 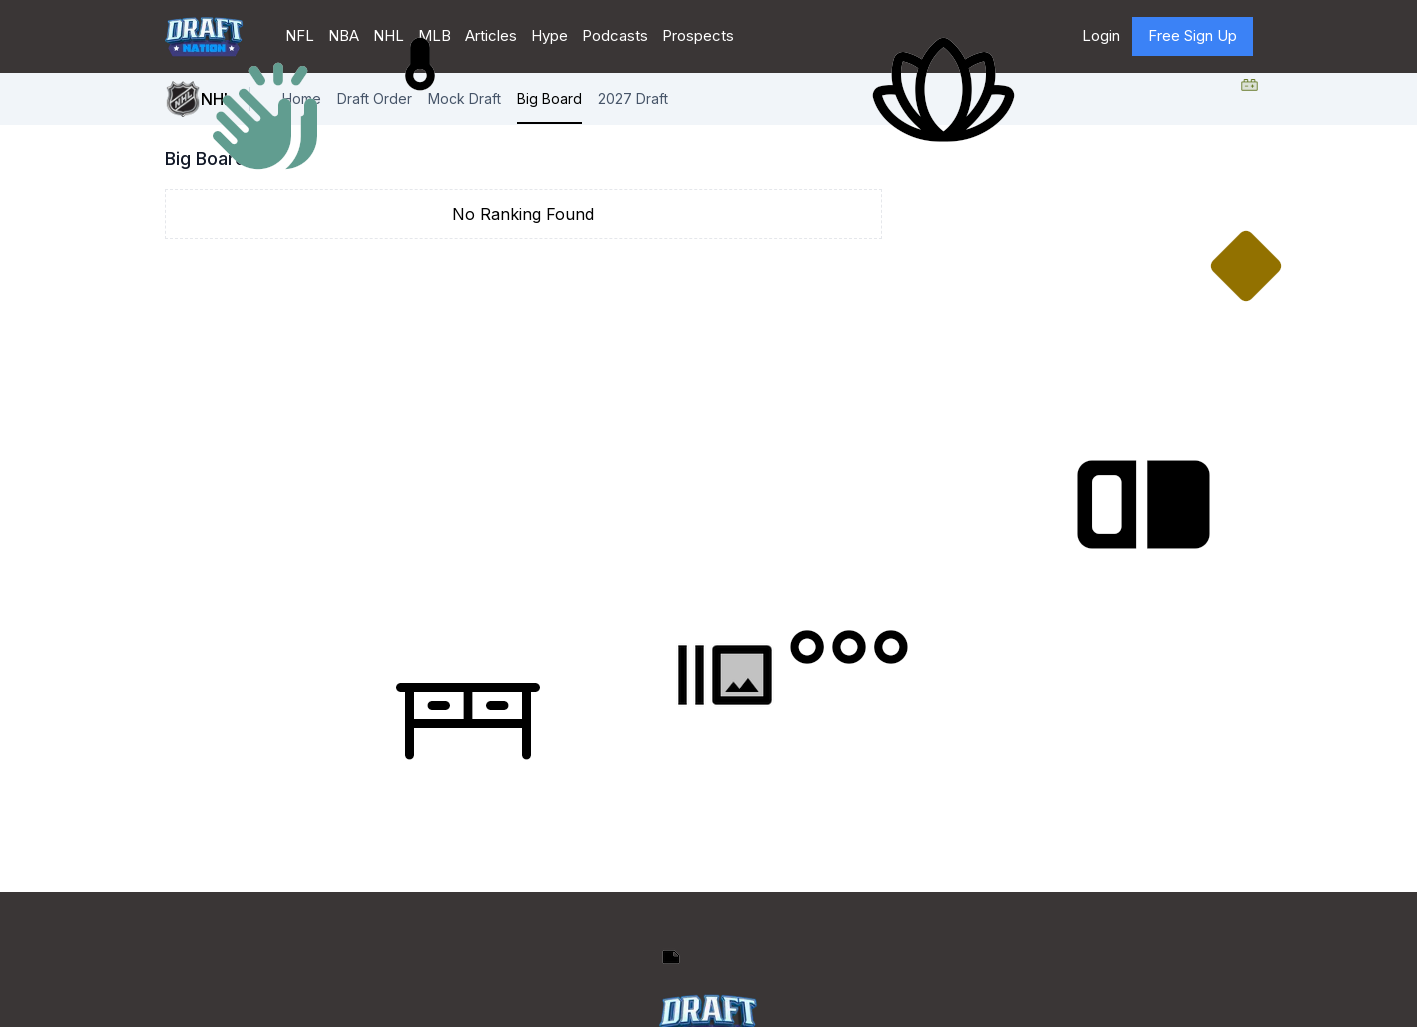 What do you see at coordinates (849, 647) in the screenshot?
I see `open more options menu` at bounding box center [849, 647].